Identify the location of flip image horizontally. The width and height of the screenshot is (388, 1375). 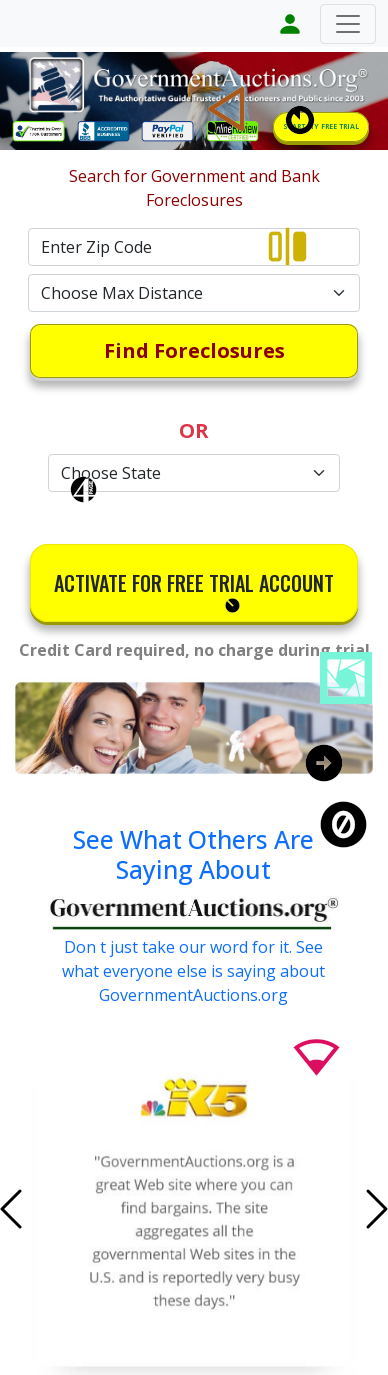
(287, 246).